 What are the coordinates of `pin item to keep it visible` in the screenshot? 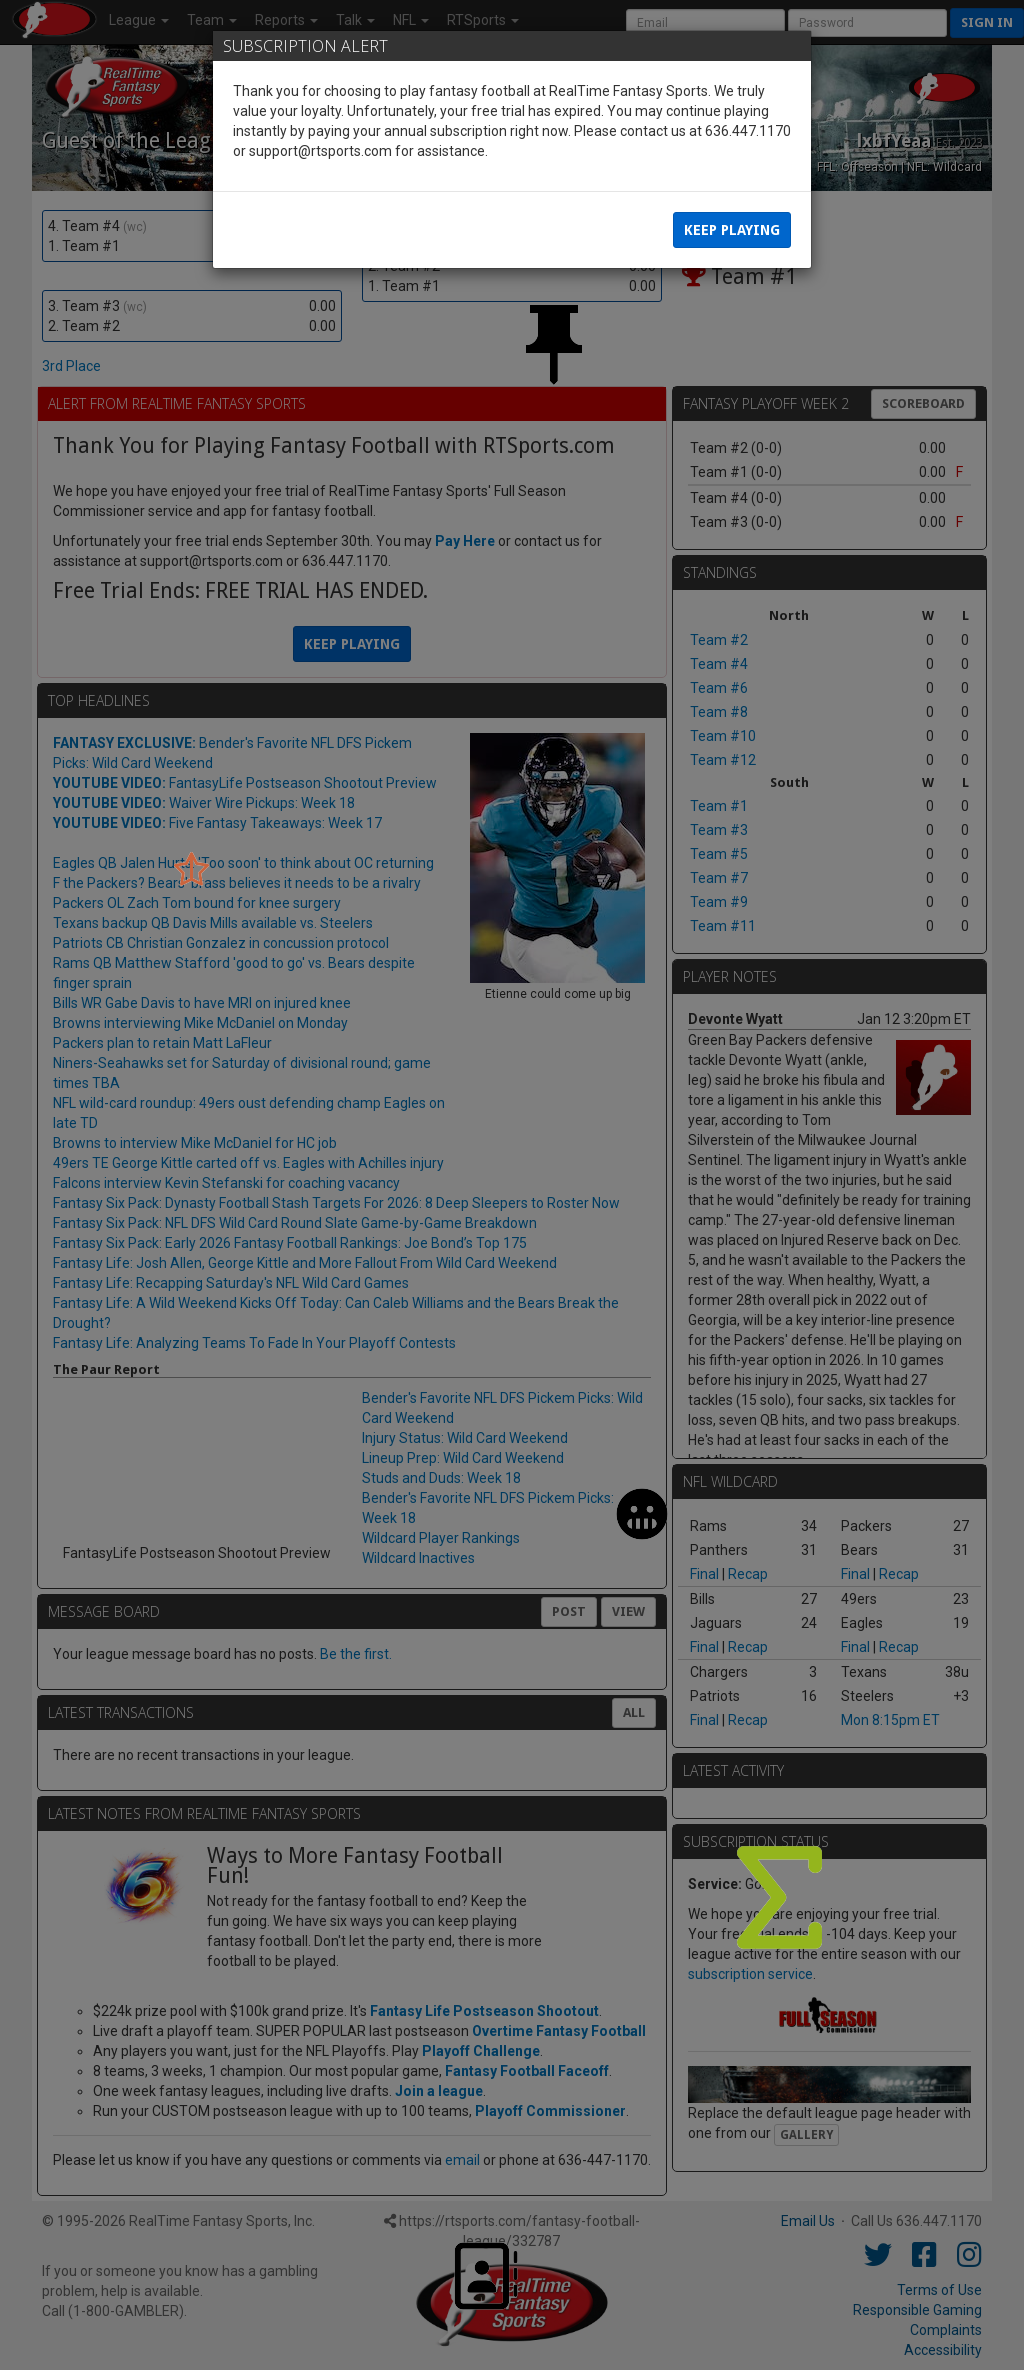 It's located at (554, 345).